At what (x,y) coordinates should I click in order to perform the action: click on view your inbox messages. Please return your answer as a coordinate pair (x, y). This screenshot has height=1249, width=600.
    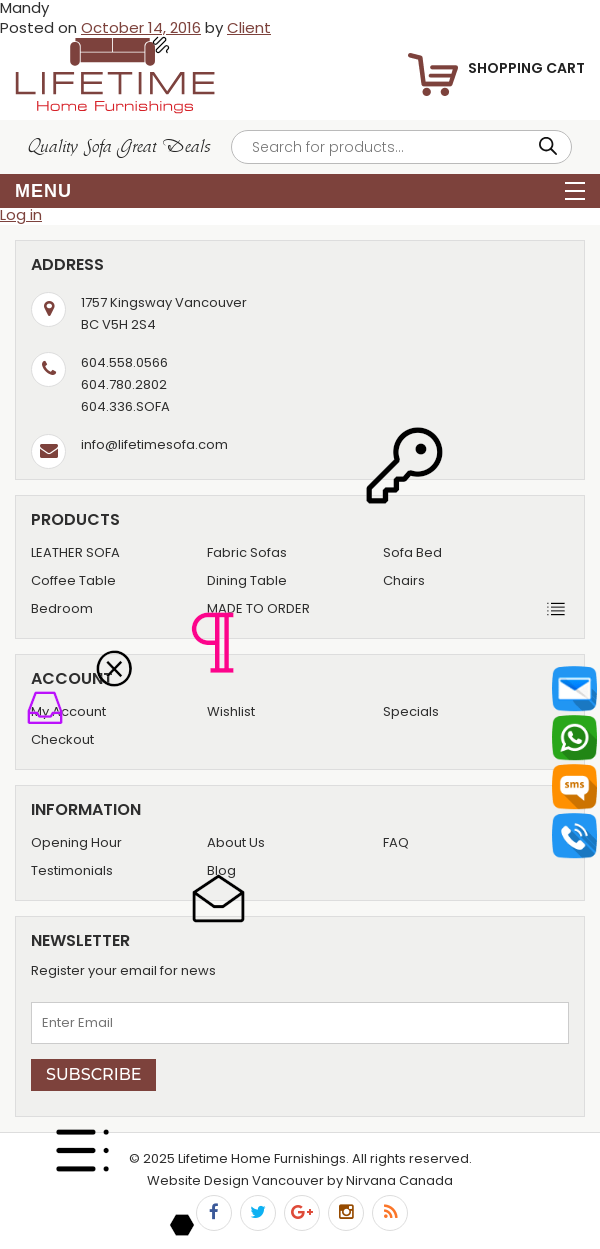
    Looking at the image, I should click on (45, 709).